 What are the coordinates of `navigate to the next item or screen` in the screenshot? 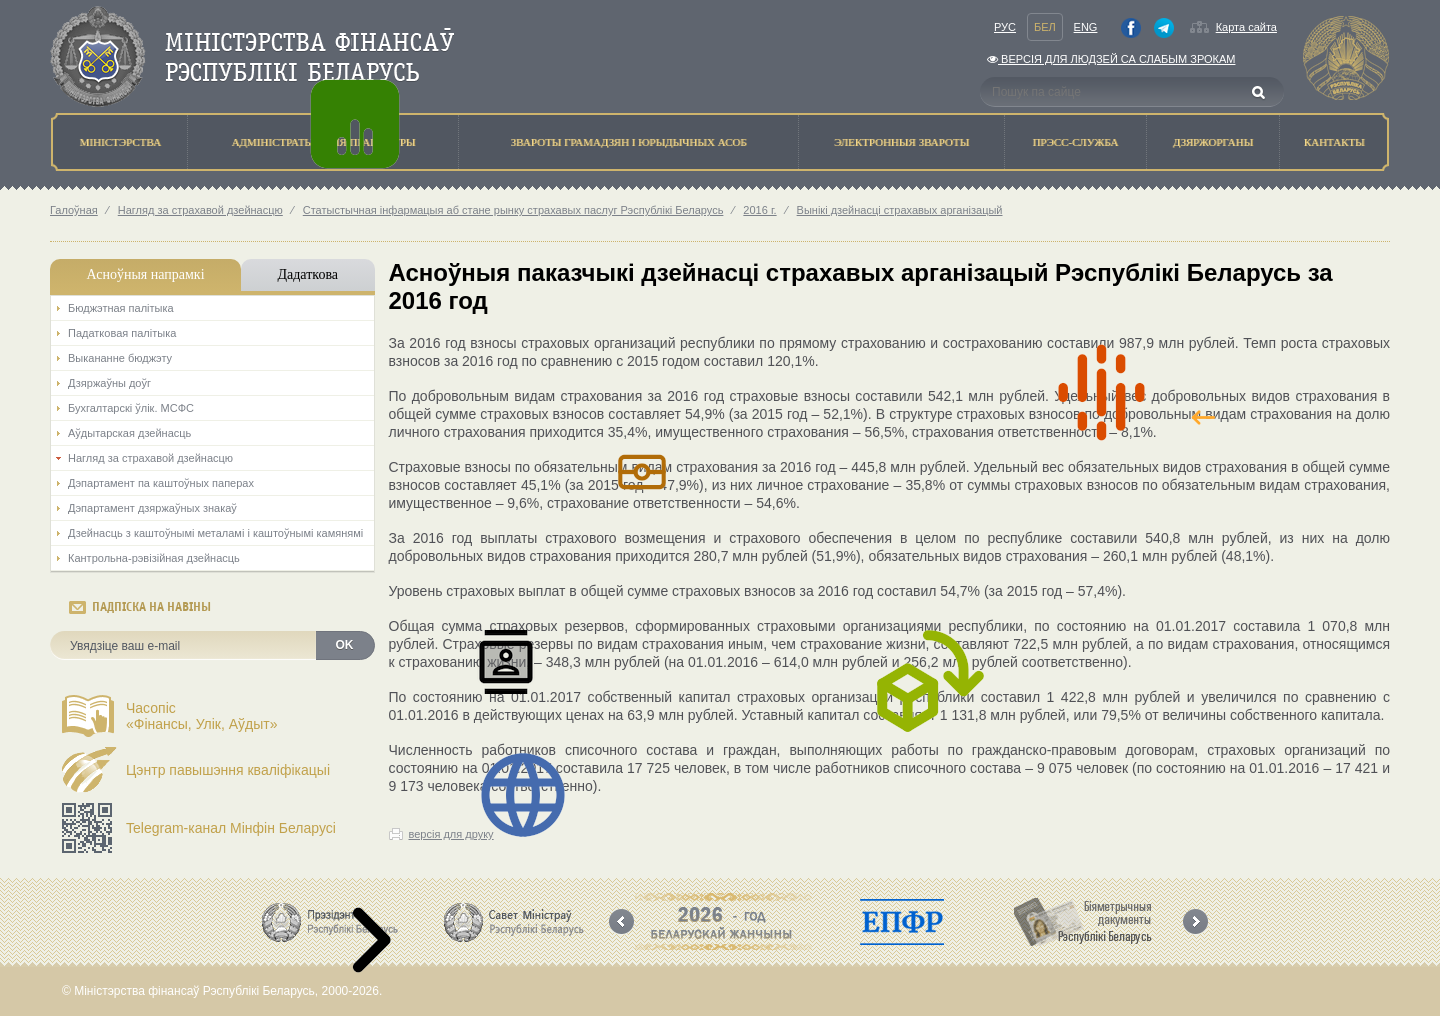 It's located at (369, 940).